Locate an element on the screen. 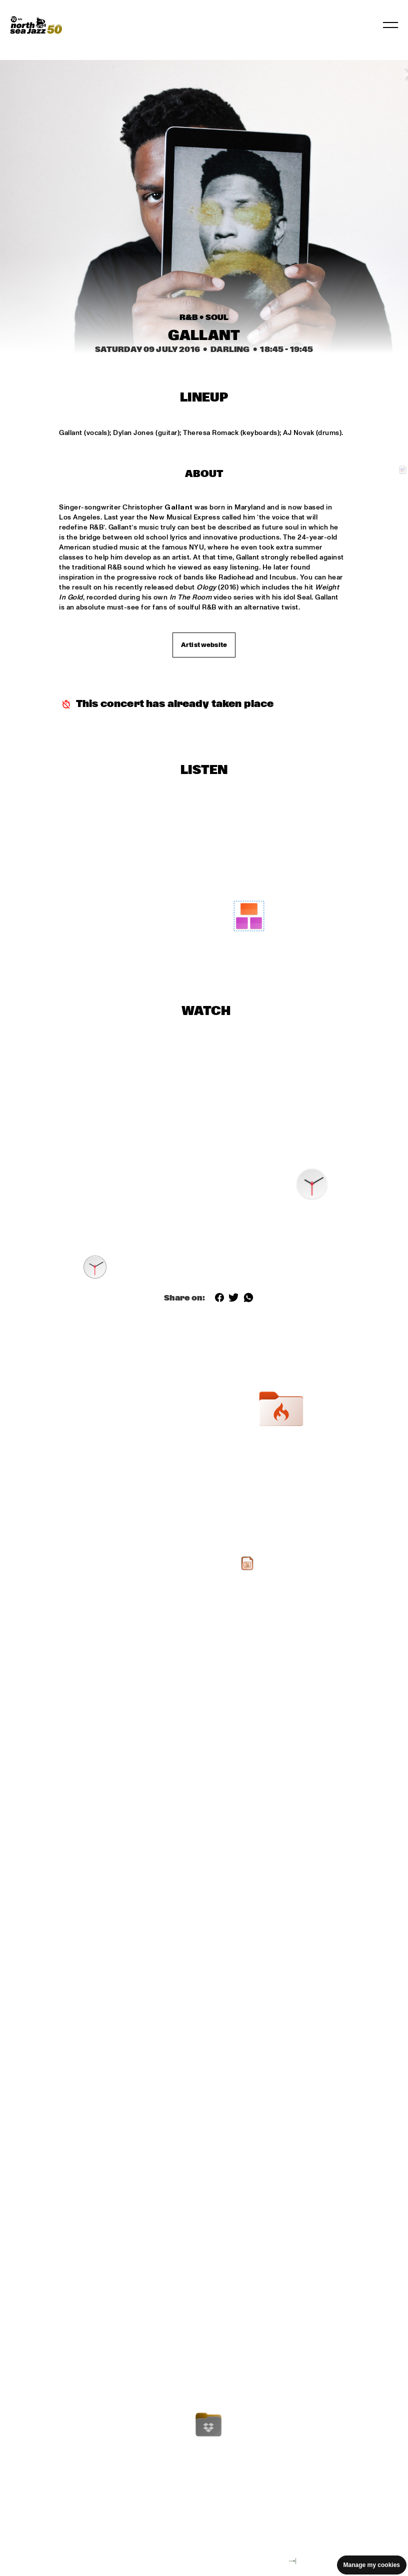  codeigniter framework project folder is located at coordinates (281, 1410).